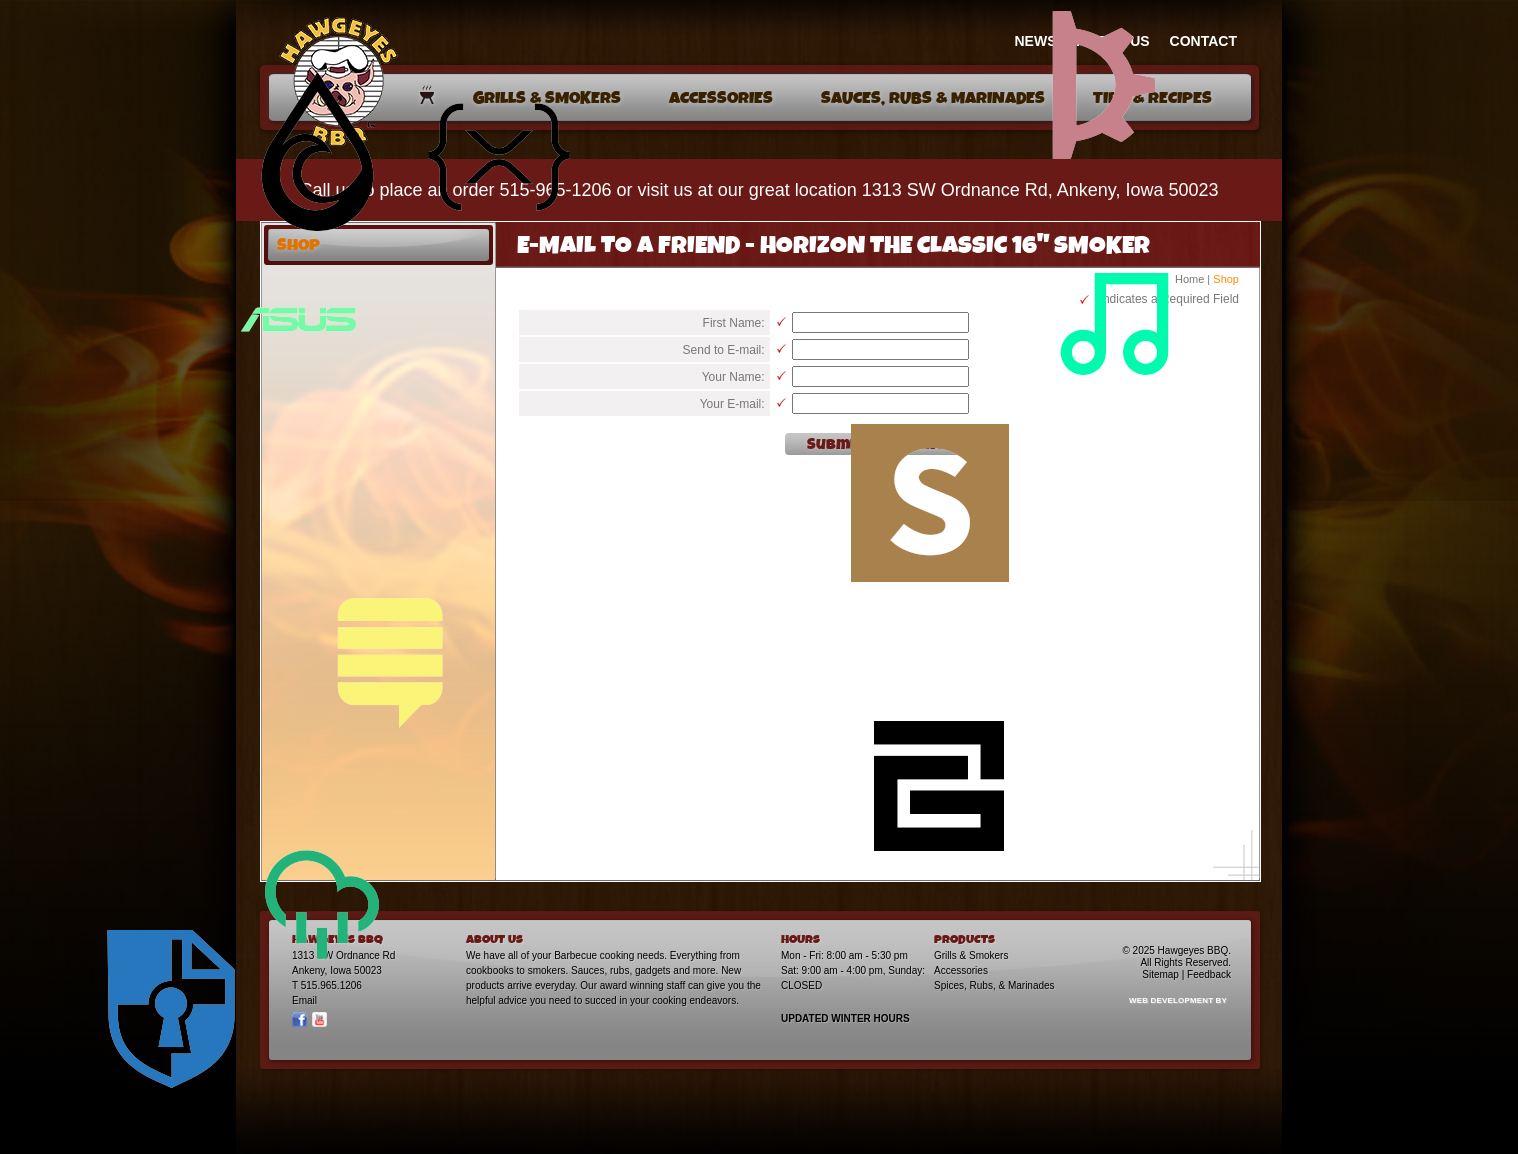 This screenshot has height=1154, width=1518. Describe the element at coordinates (1104, 85) in the screenshot. I see `dlib machine learning library logo` at that location.